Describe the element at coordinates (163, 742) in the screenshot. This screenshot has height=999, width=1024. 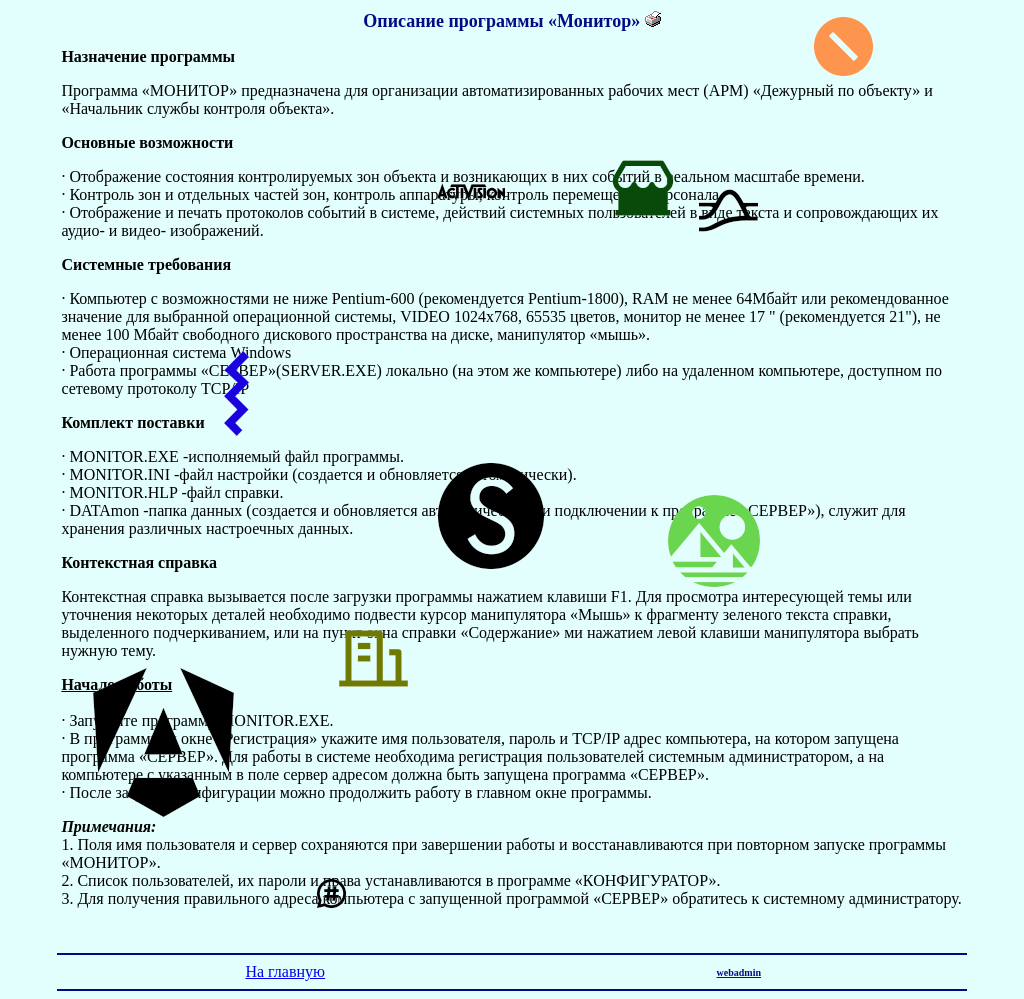
I see `indicates an Angular framework application` at that location.